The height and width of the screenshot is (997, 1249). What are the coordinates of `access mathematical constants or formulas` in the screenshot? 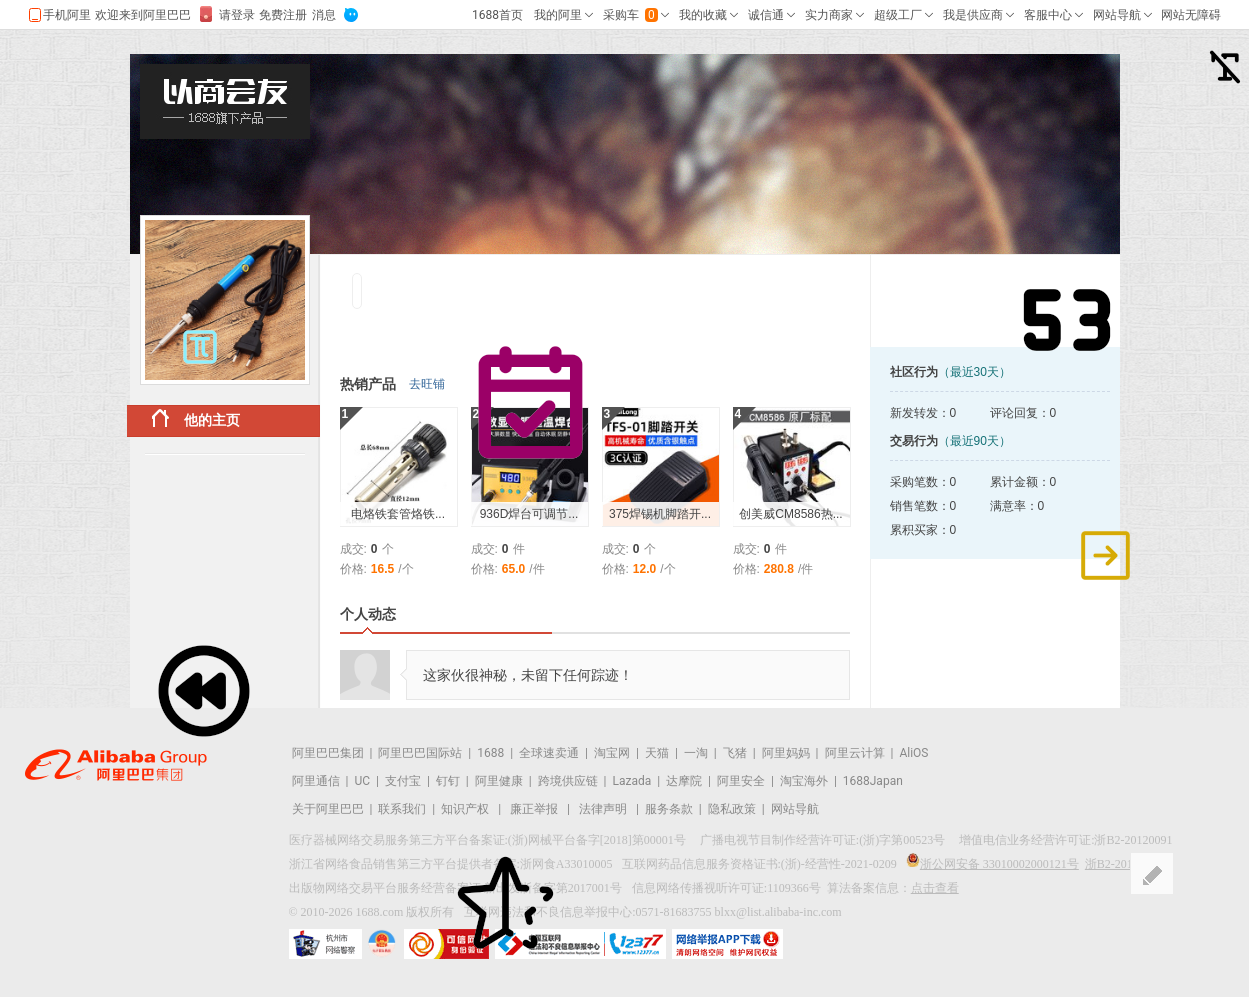 It's located at (200, 347).